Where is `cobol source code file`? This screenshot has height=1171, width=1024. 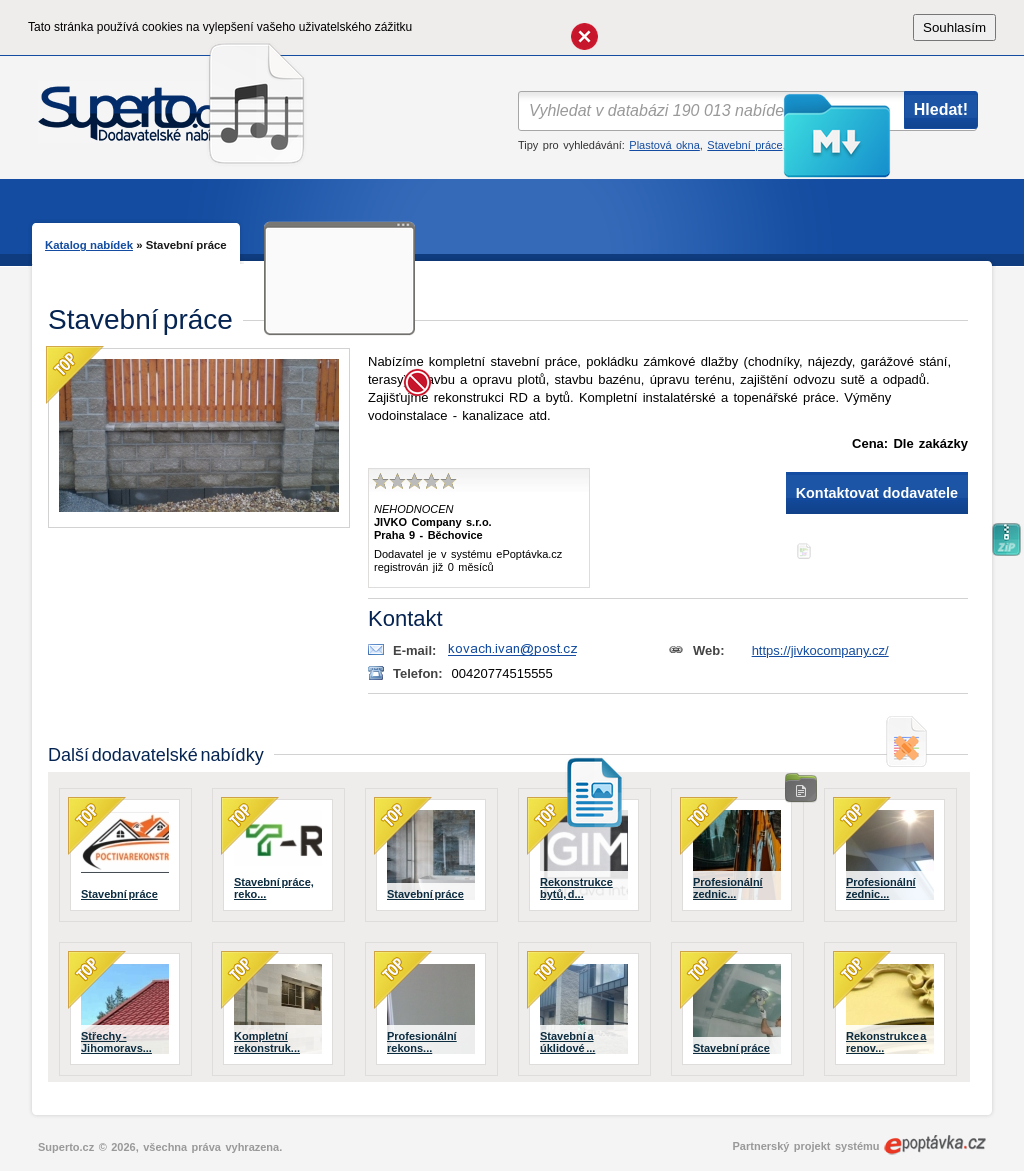
cobol source code file is located at coordinates (804, 551).